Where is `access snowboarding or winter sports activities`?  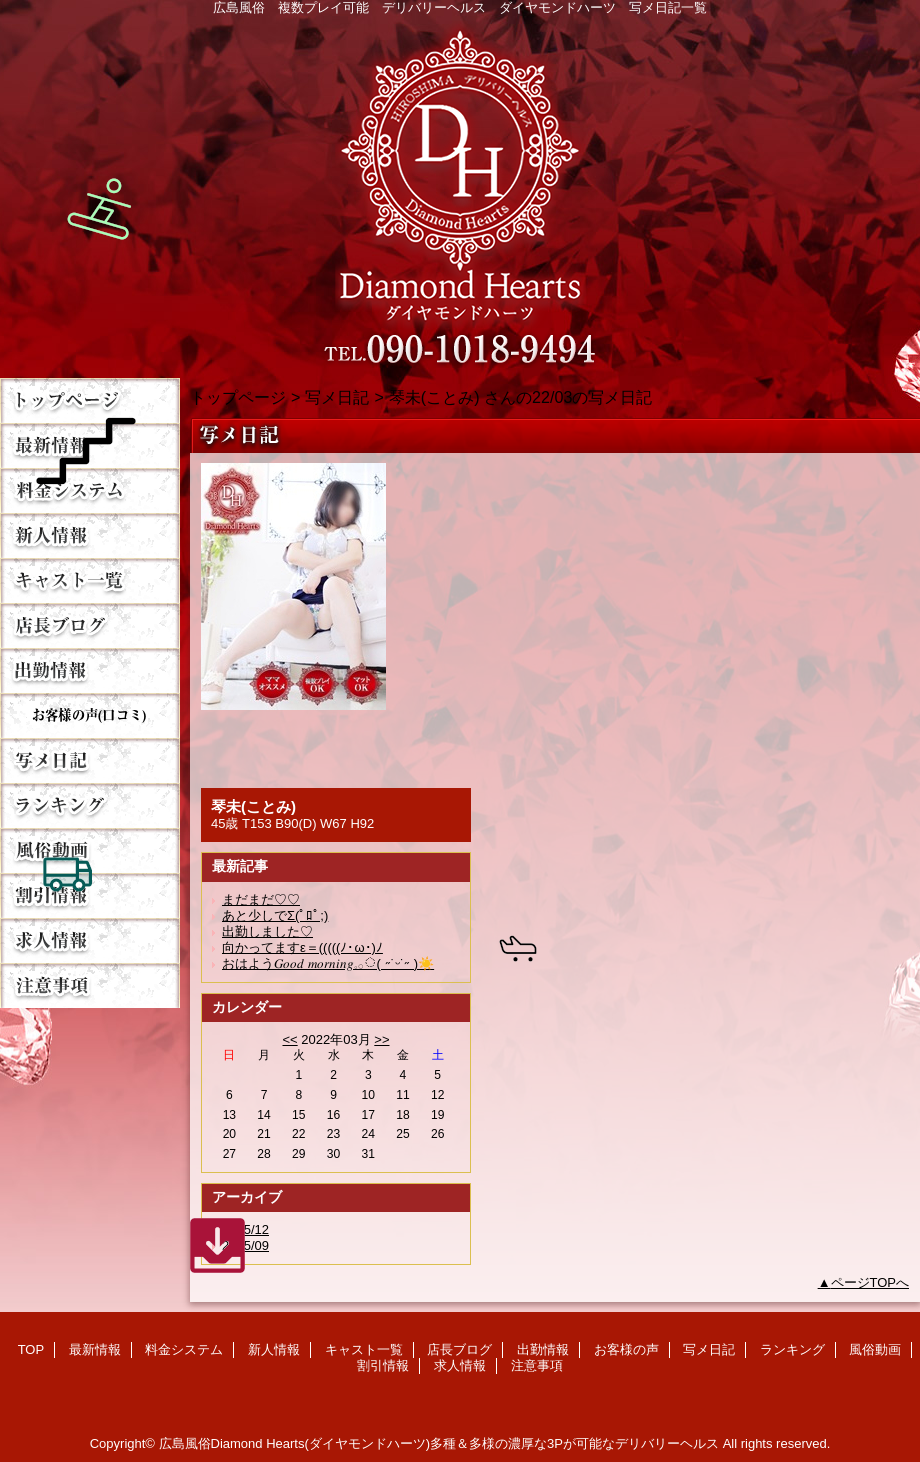
access snowboarding or winter sports activities is located at coordinates (103, 209).